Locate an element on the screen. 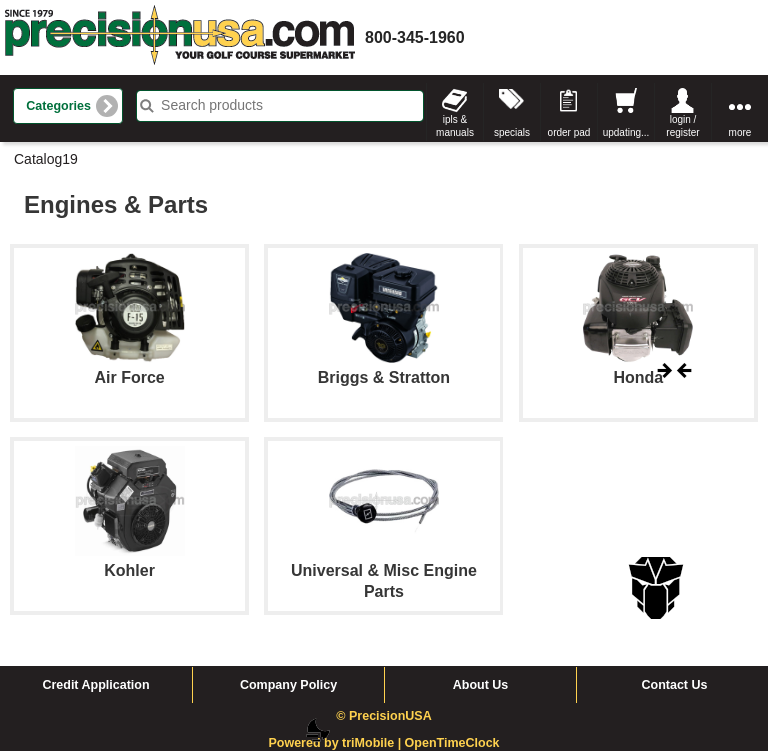  PrimeVue UI component library logo is located at coordinates (656, 588).